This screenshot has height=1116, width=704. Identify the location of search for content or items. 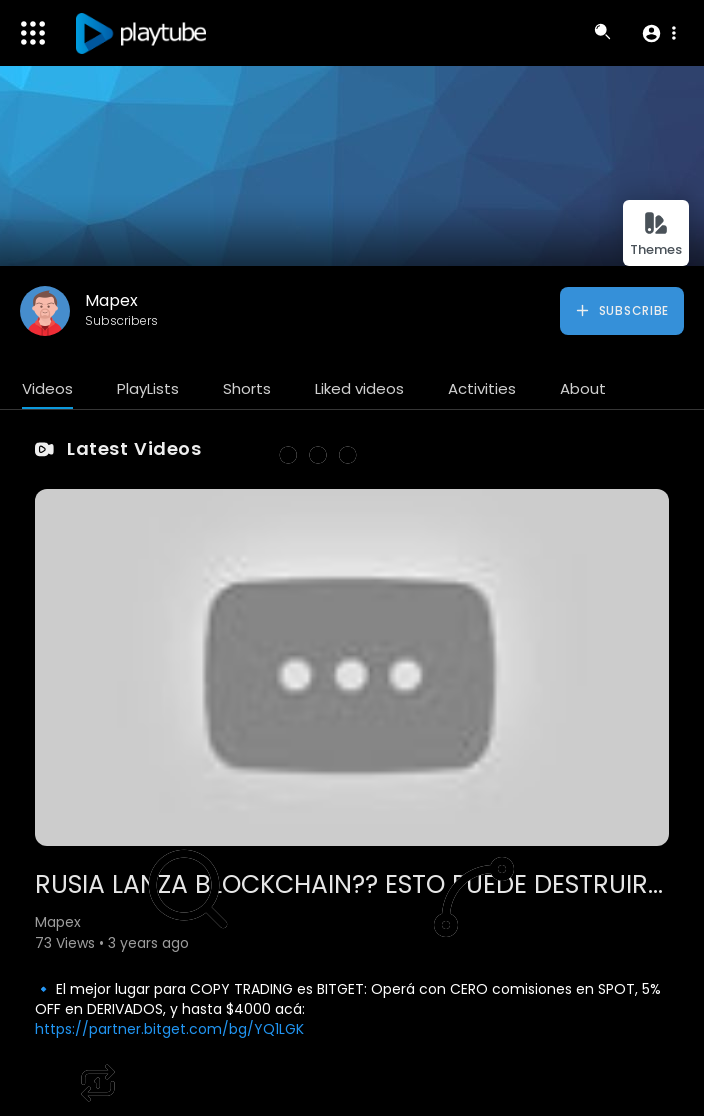
(188, 889).